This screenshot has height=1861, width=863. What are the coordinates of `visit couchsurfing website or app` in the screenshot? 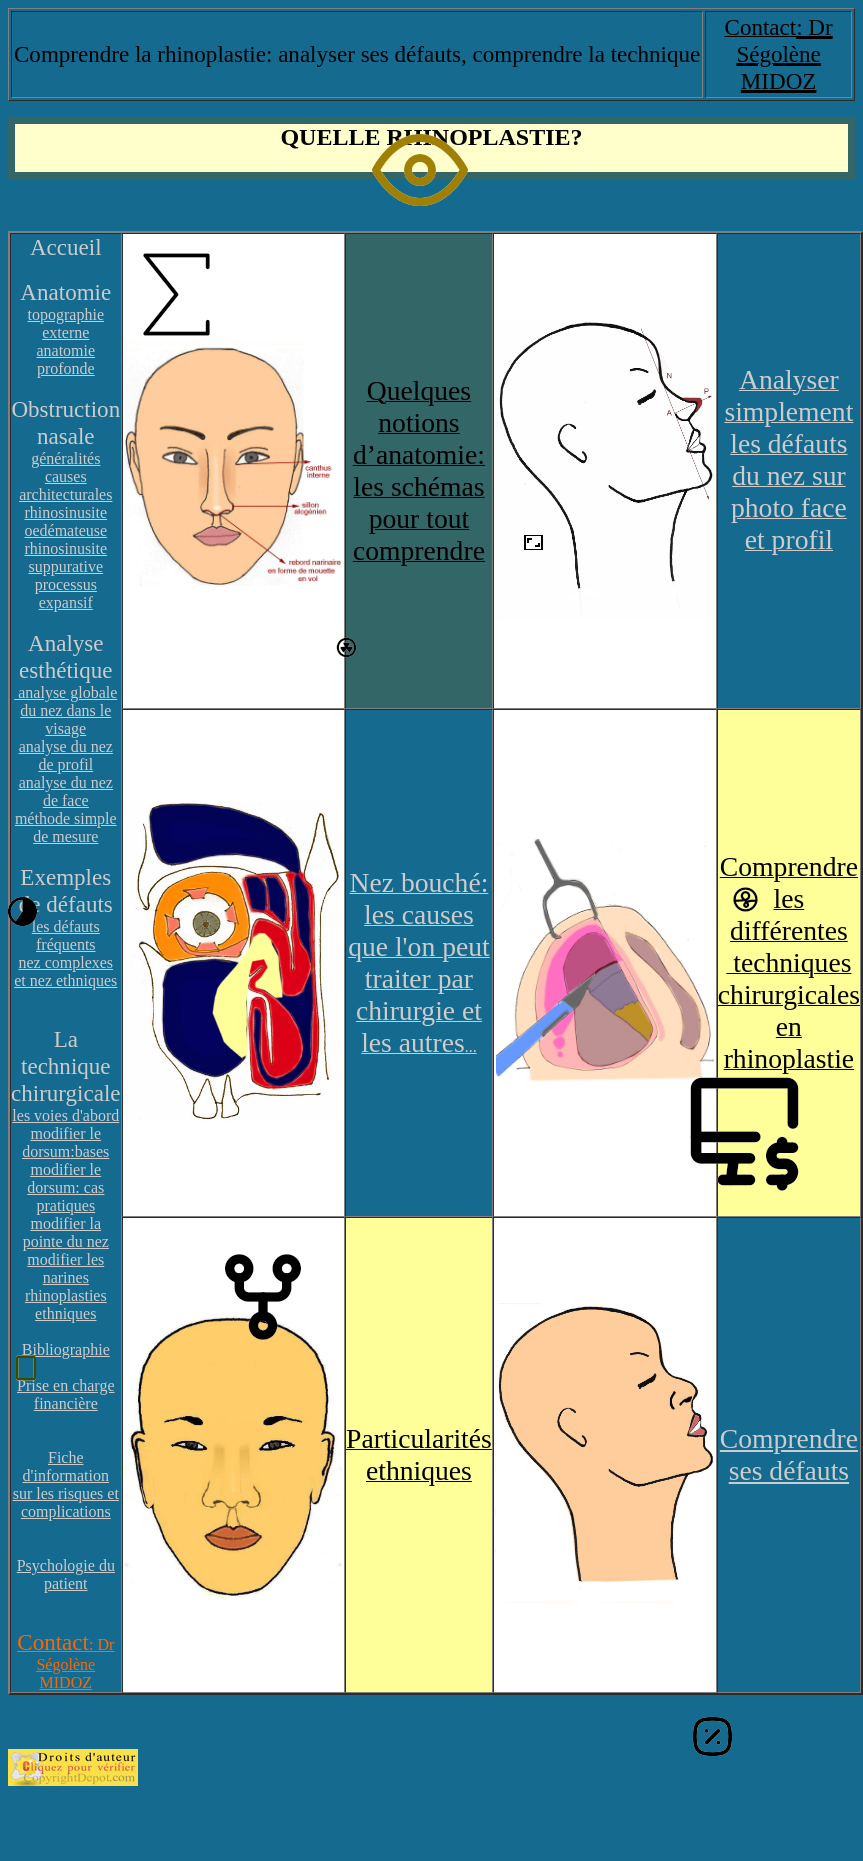 It's located at (745, 899).